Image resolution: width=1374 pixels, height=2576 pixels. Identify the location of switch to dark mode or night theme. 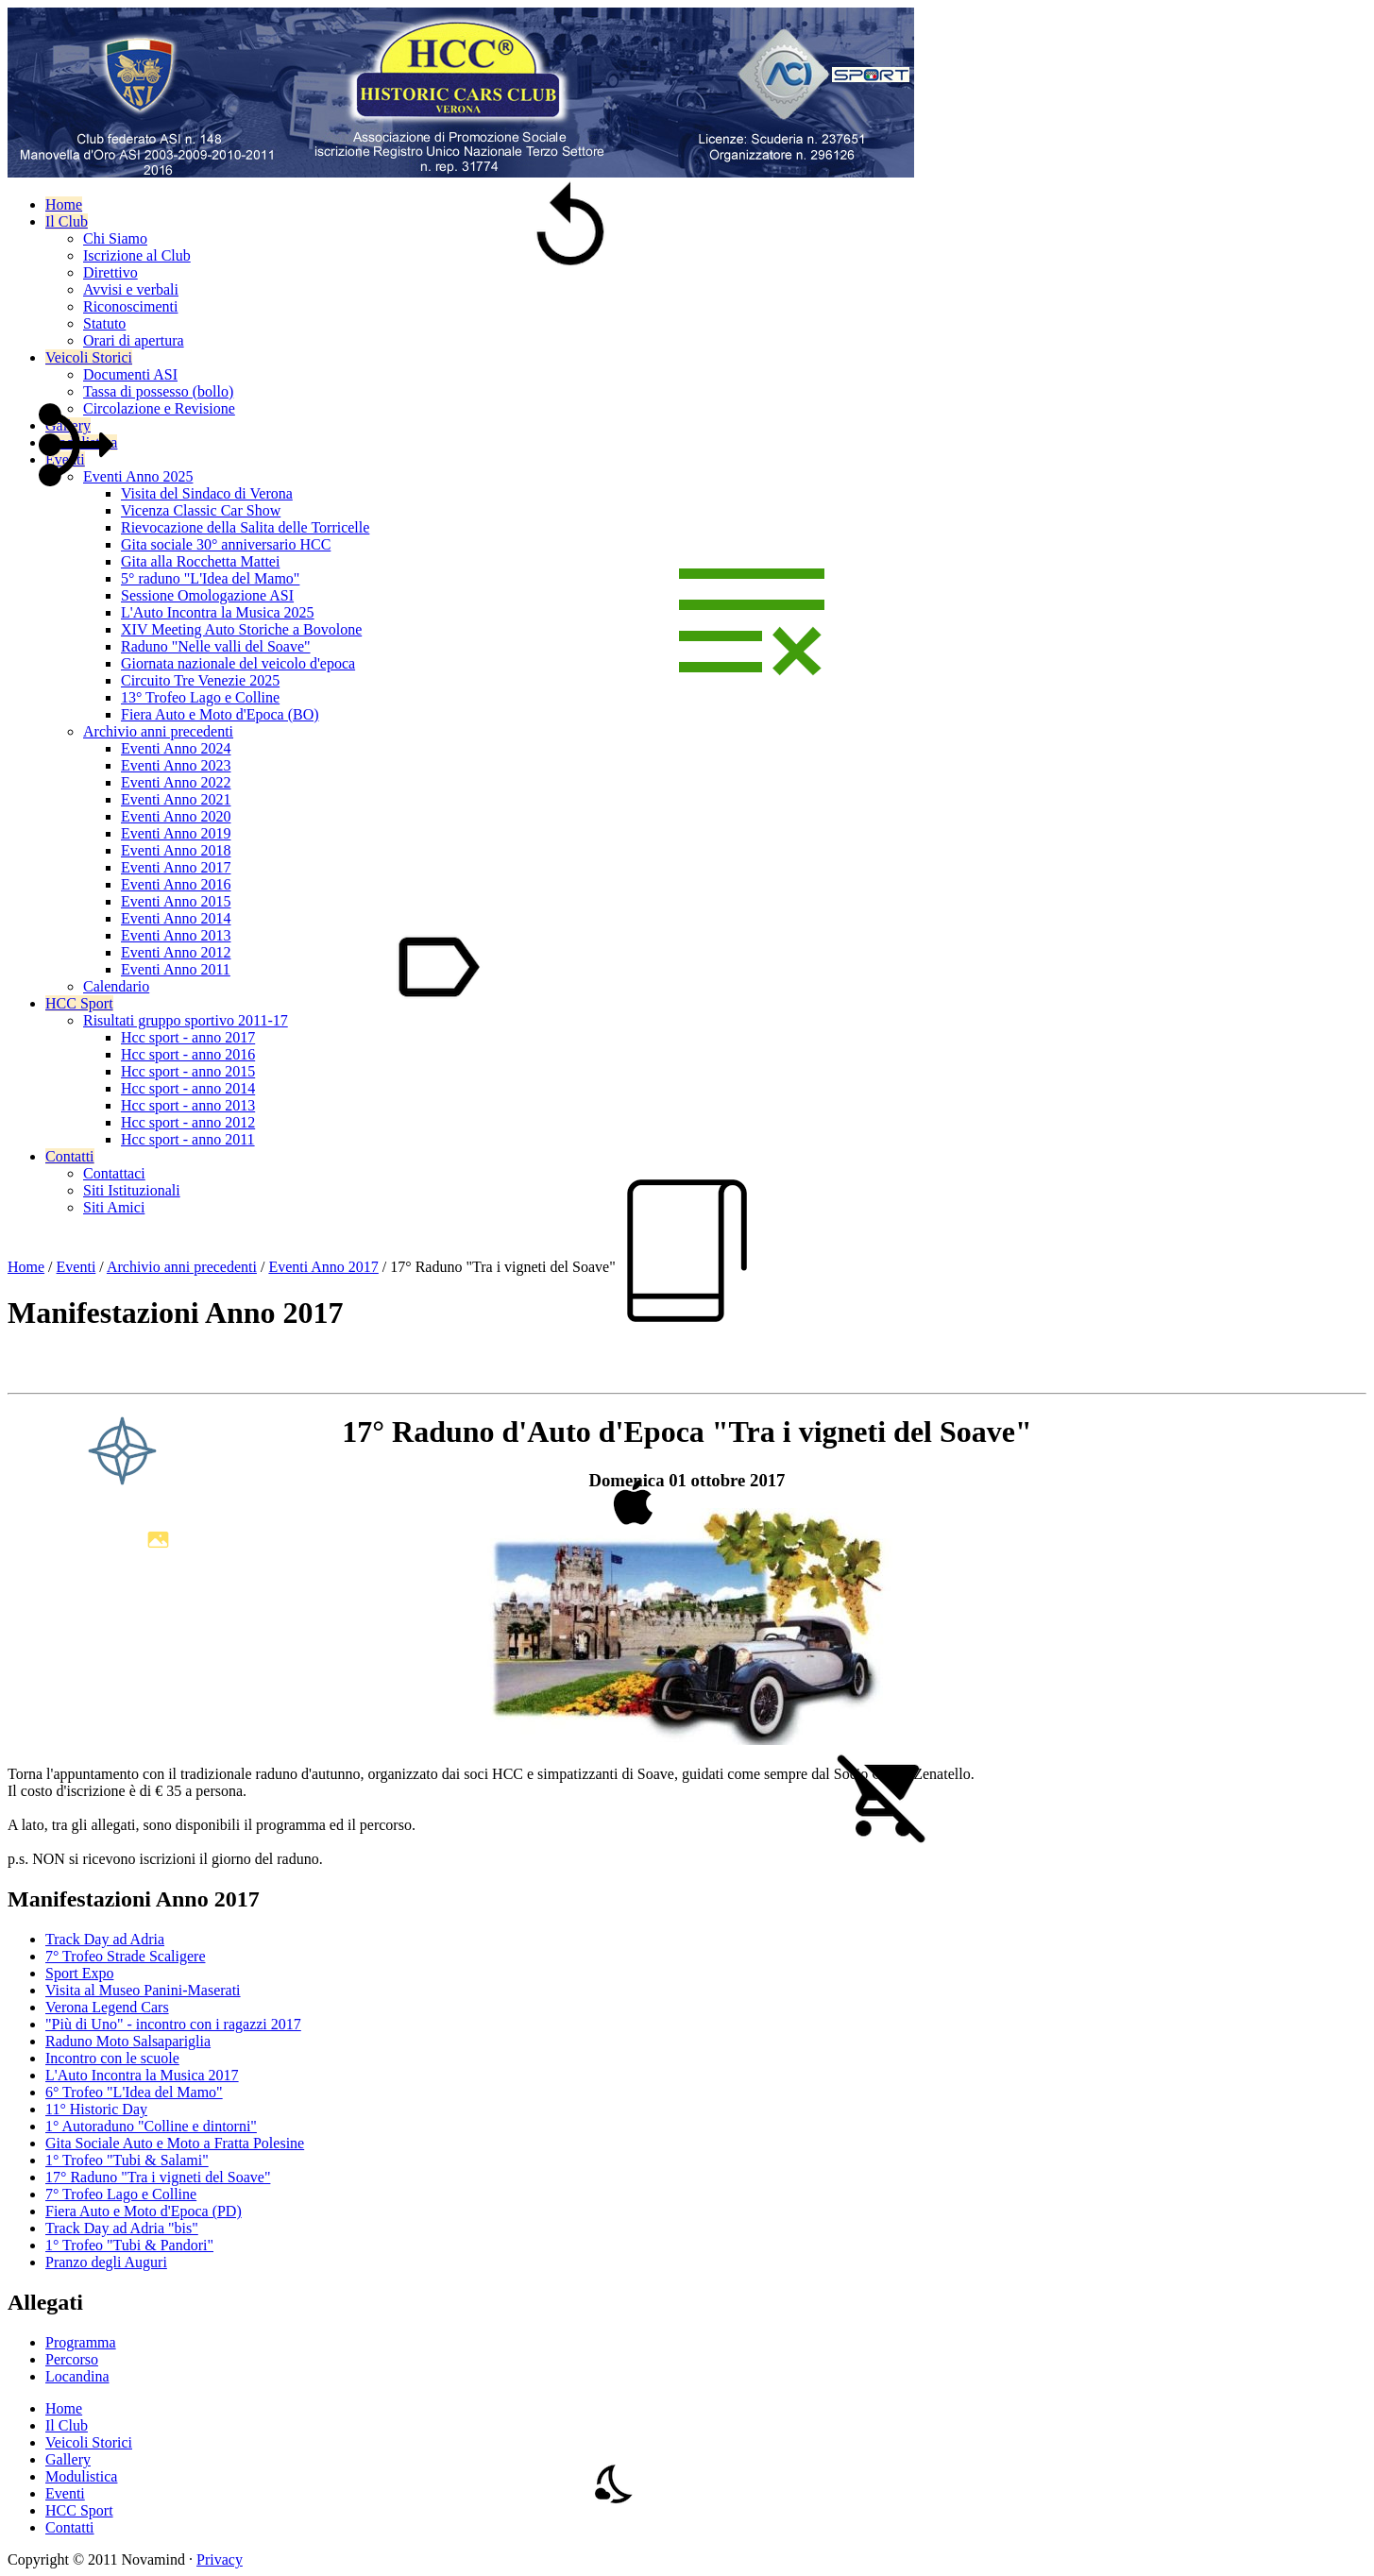
(616, 2483).